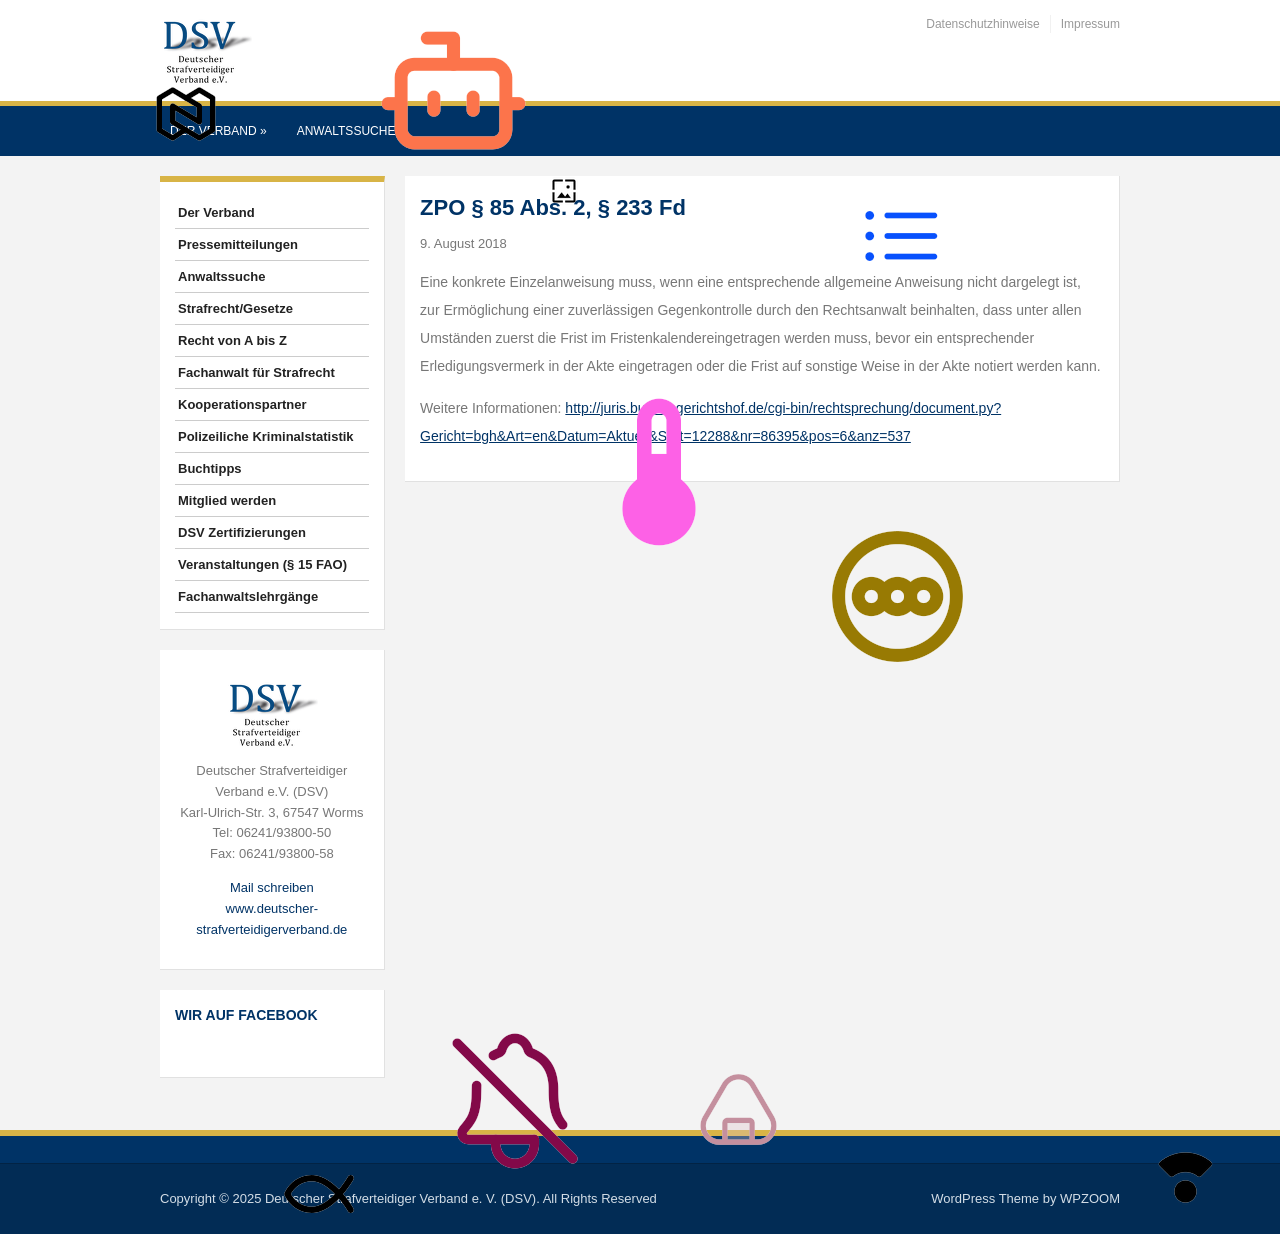  What do you see at coordinates (659, 472) in the screenshot?
I see `view current temperature` at bounding box center [659, 472].